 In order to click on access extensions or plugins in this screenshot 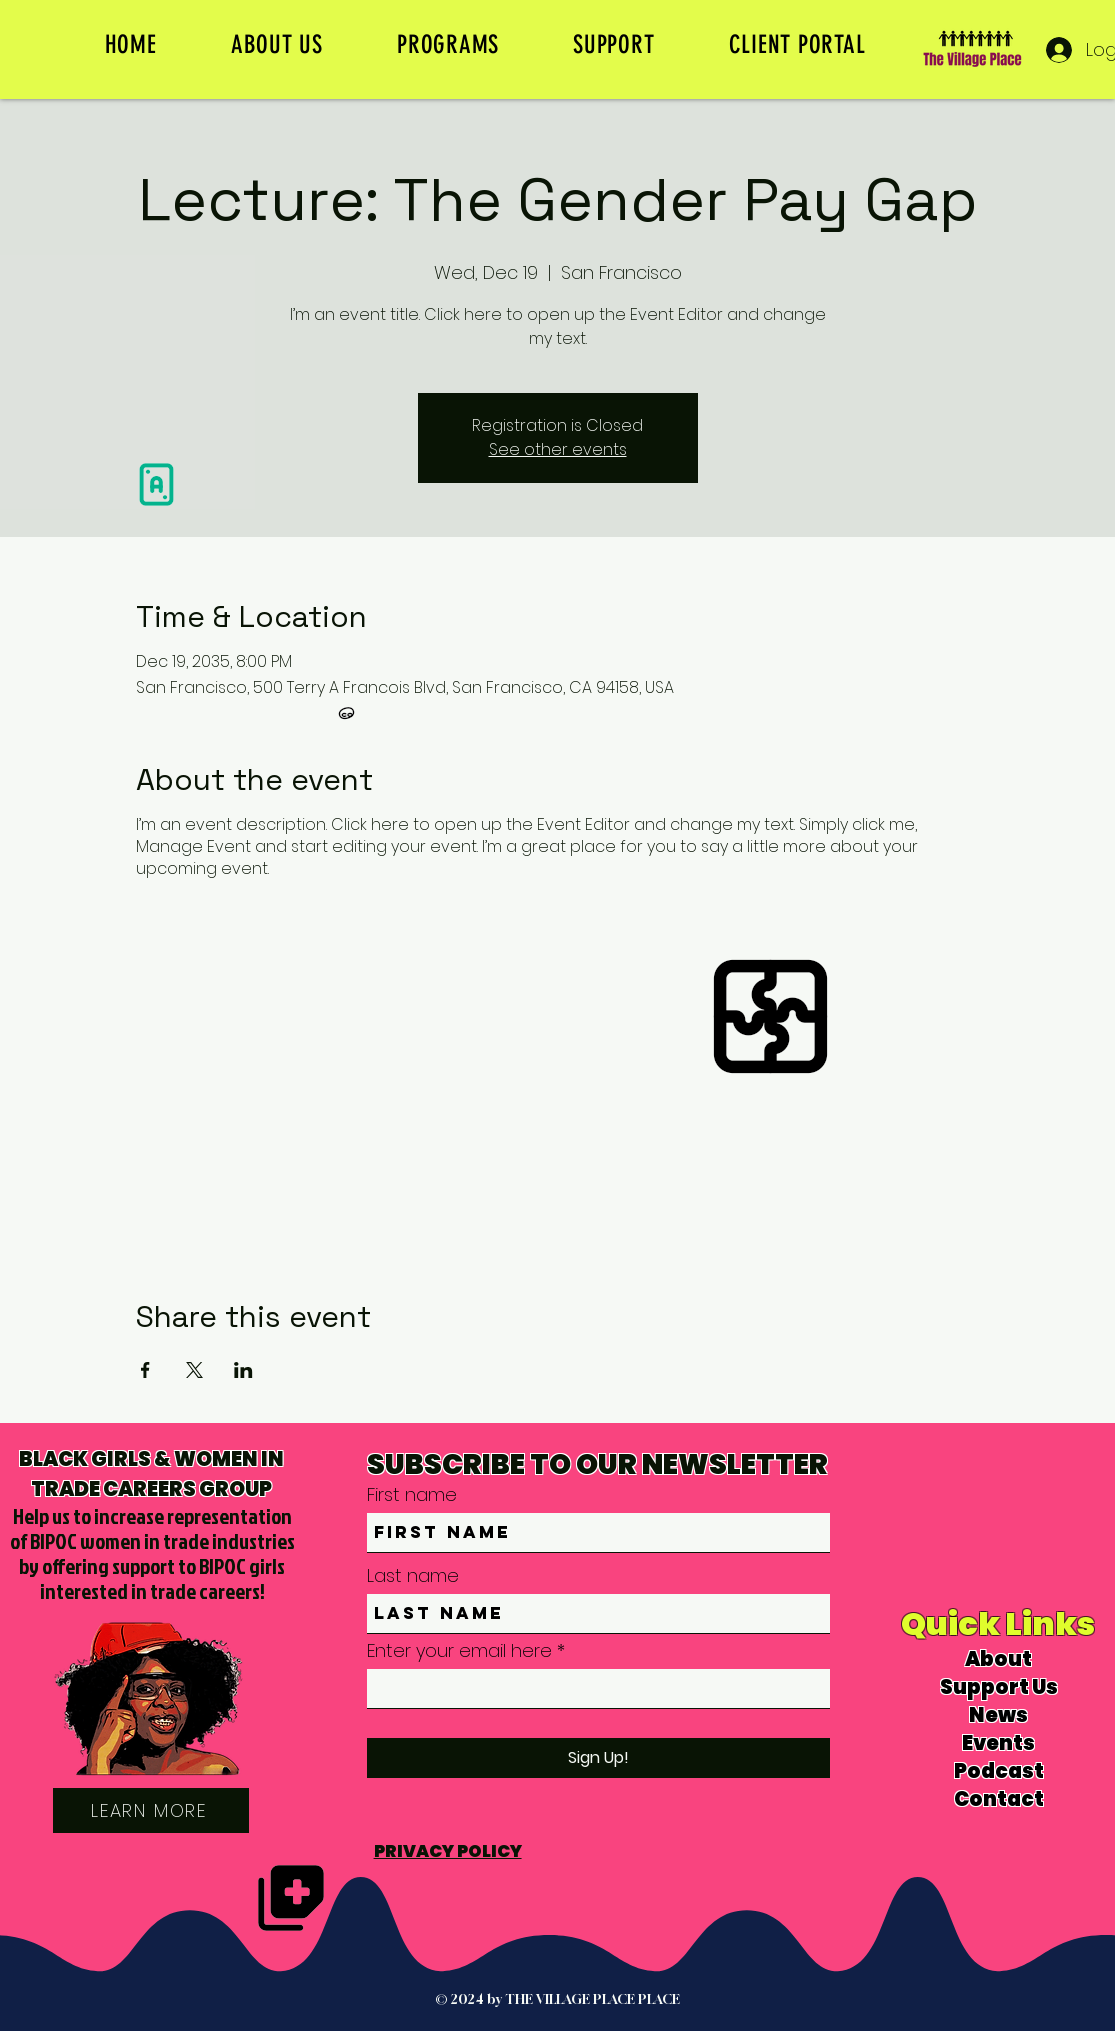, I will do `click(770, 1016)`.